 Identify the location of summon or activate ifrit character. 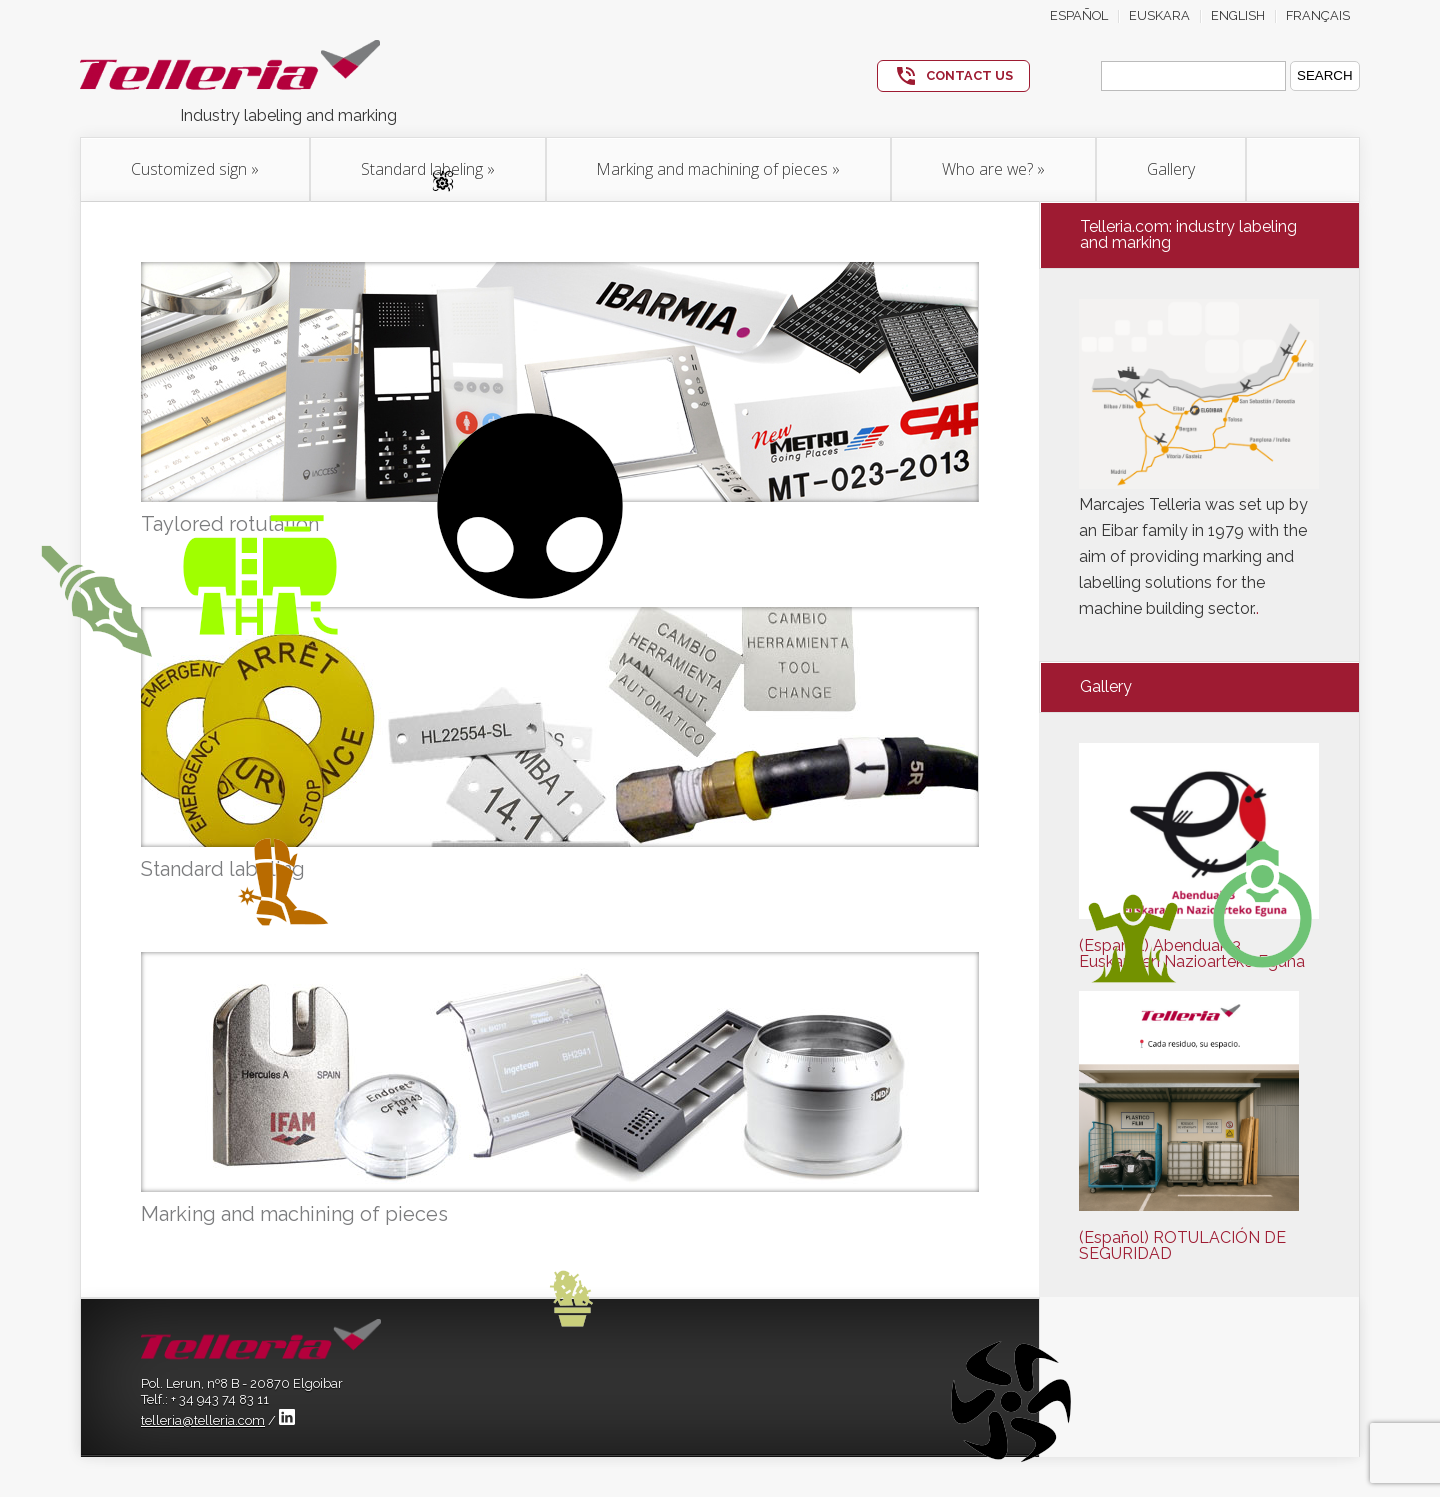
(1134, 939).